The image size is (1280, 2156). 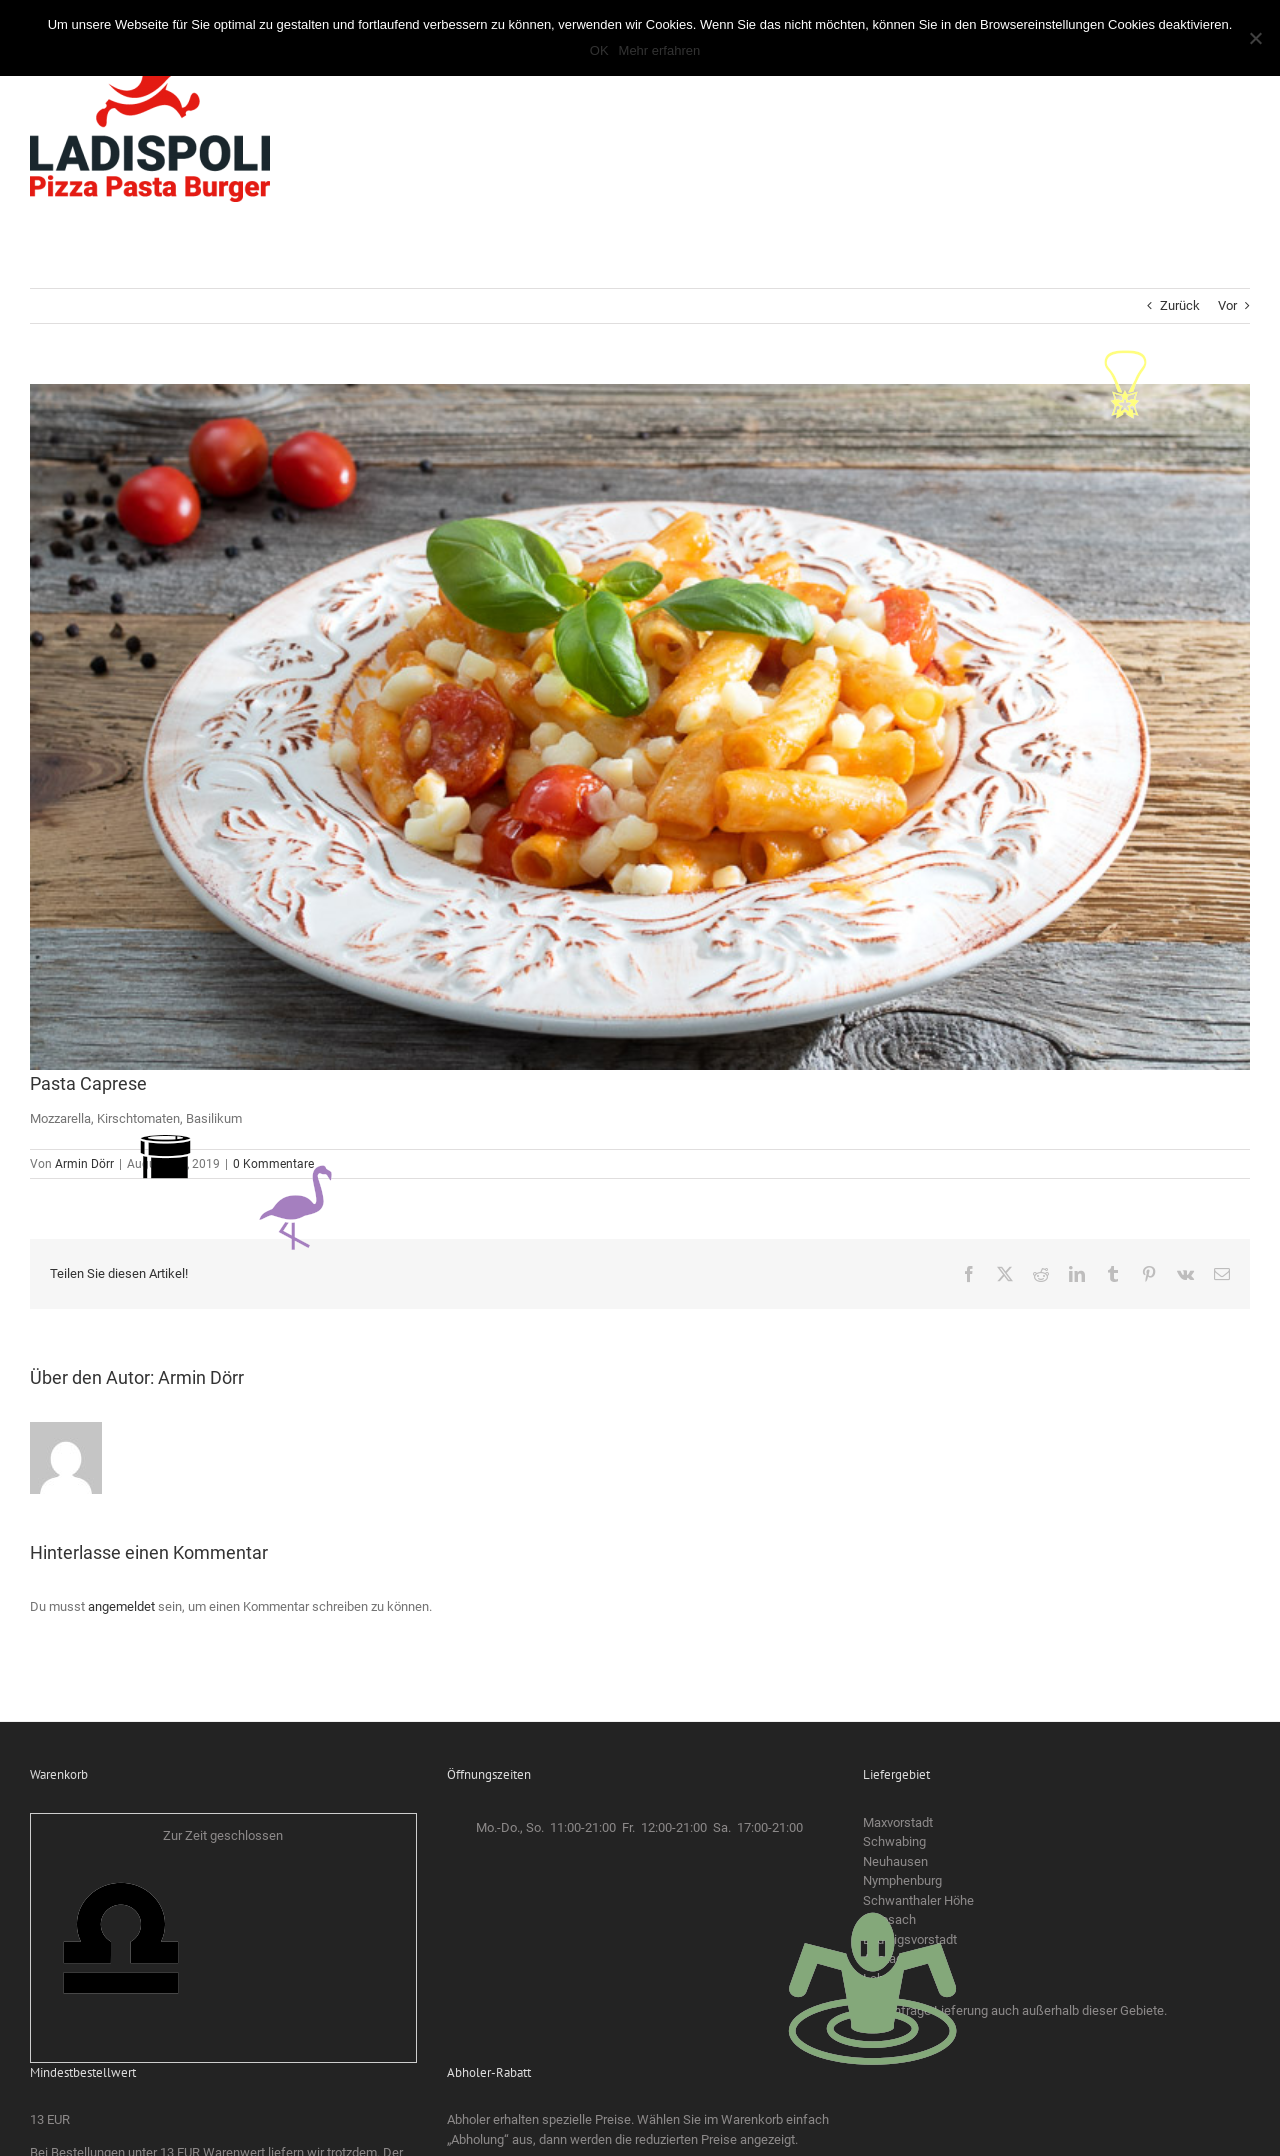 I want to click on browse jewelry or accessories, so click(x=1125, y=384).